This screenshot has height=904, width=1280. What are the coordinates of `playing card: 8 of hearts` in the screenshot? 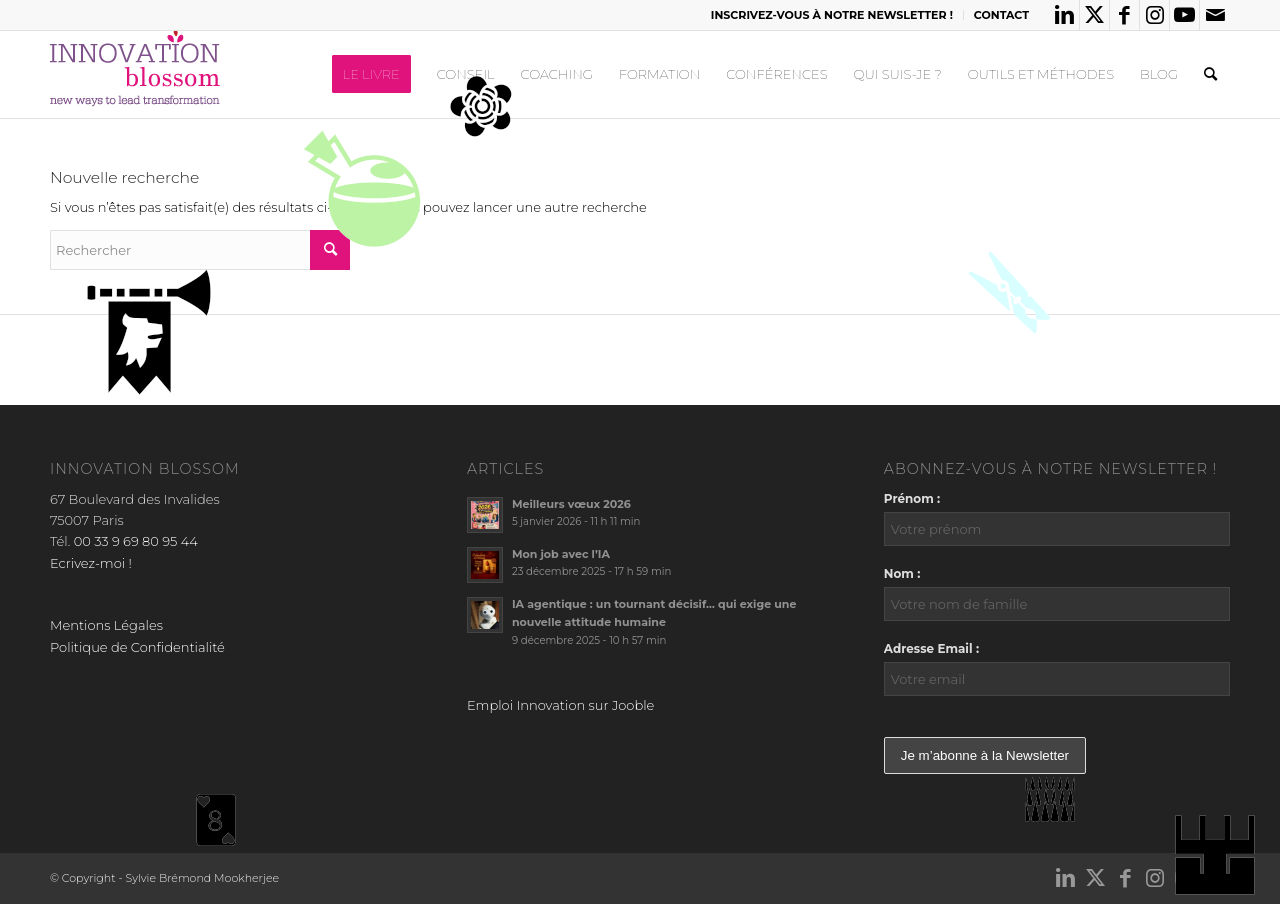 It's located at (216, 820).